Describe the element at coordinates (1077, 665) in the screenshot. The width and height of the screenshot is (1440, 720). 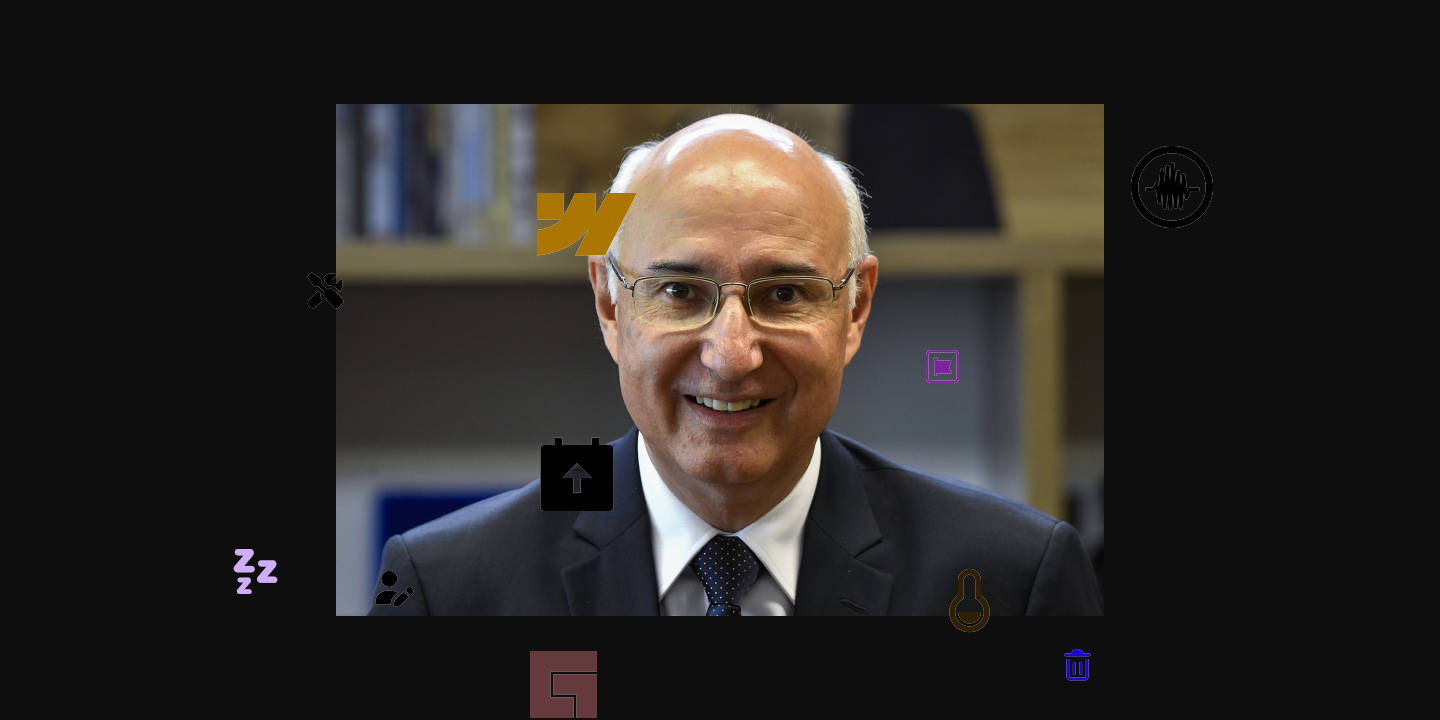
I see `delete selected item` at that location.